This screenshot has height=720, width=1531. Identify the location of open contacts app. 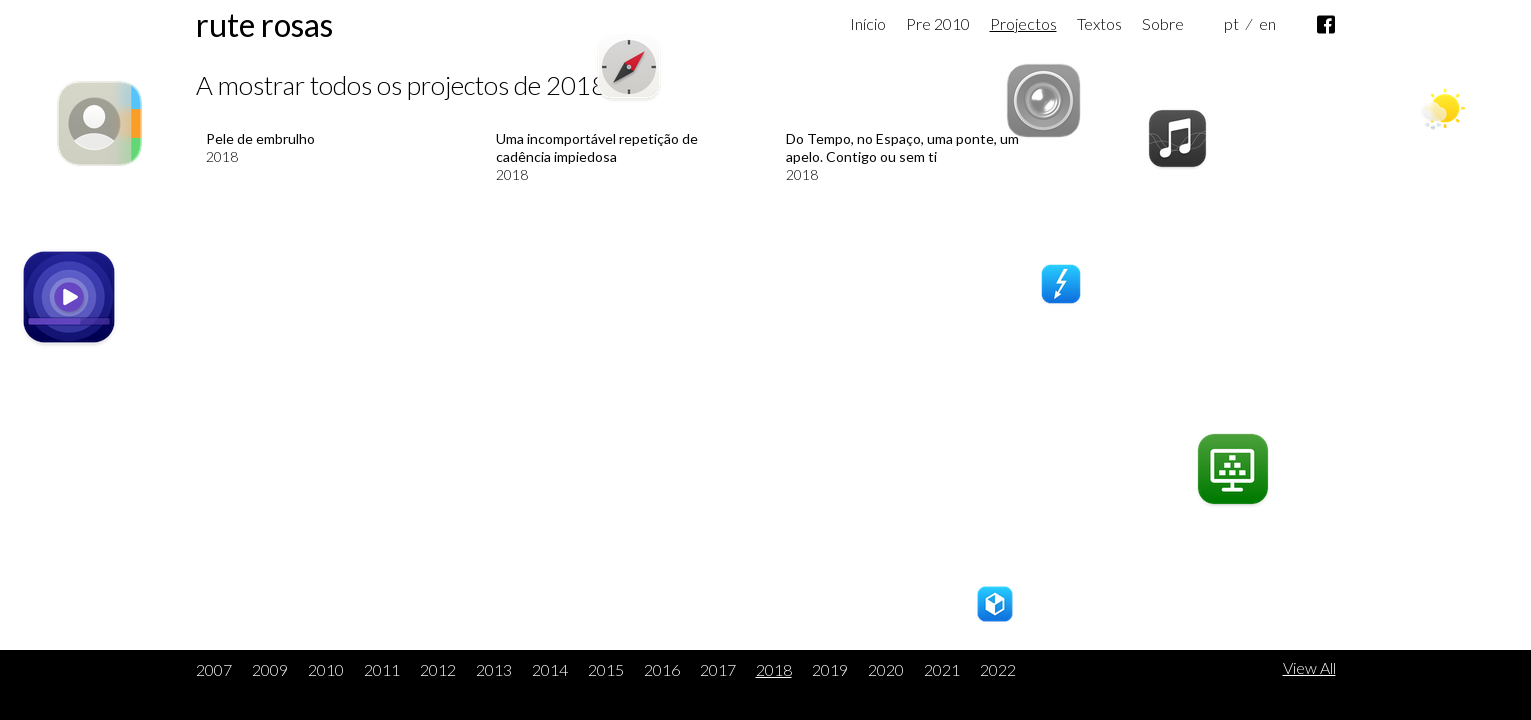
(99, 123).